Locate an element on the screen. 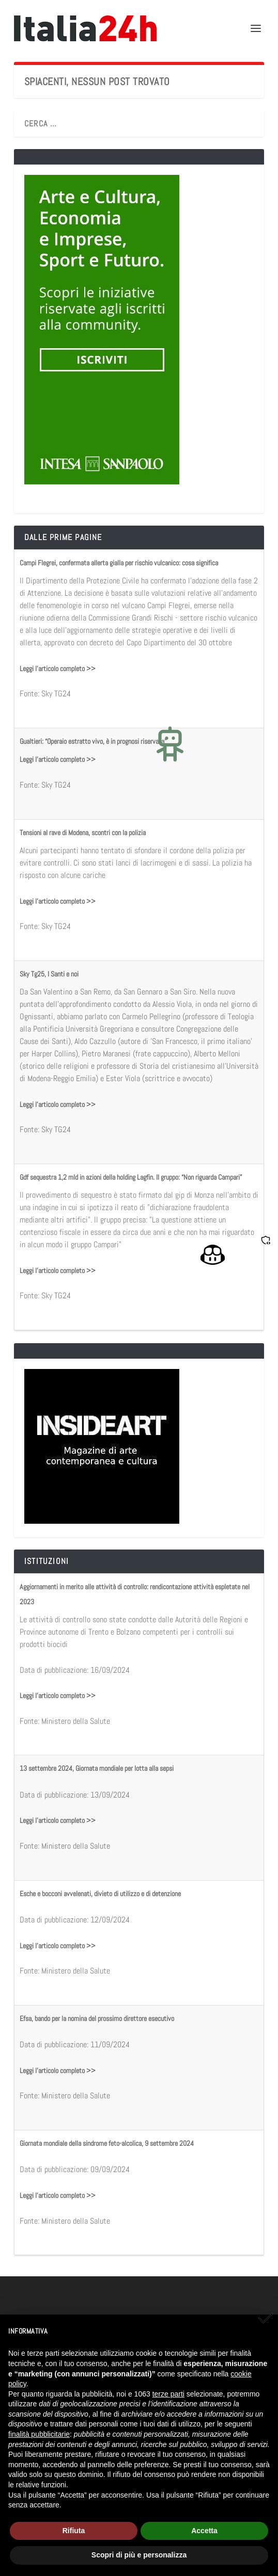 Image resolution: width=278 pixels, height=2576 pixels. confirm or submit an action is located at coordinates (266, 2318).